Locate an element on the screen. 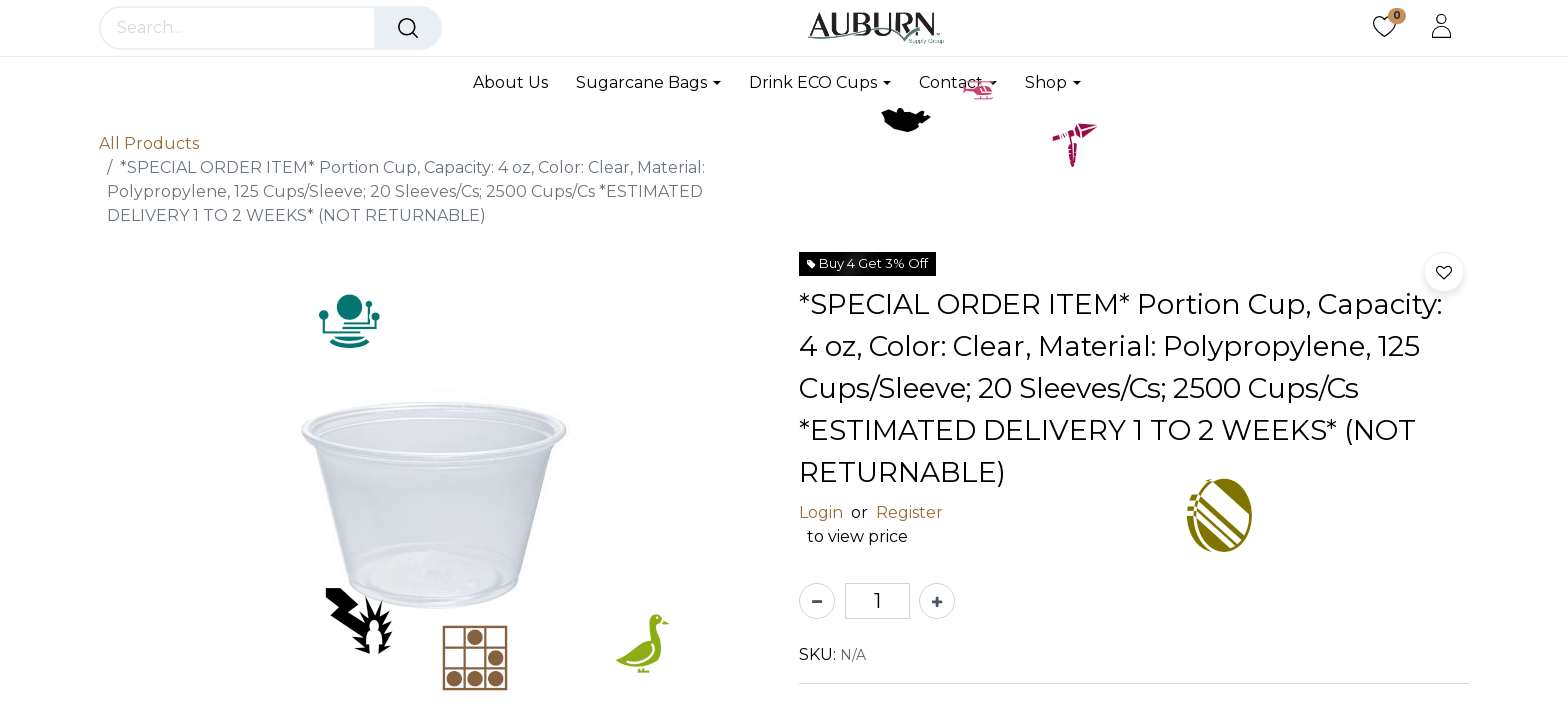 Image resolution: width=1568 pixels, height=720 pixels. view solar system or planetary model is located at coordinates (349, 319).